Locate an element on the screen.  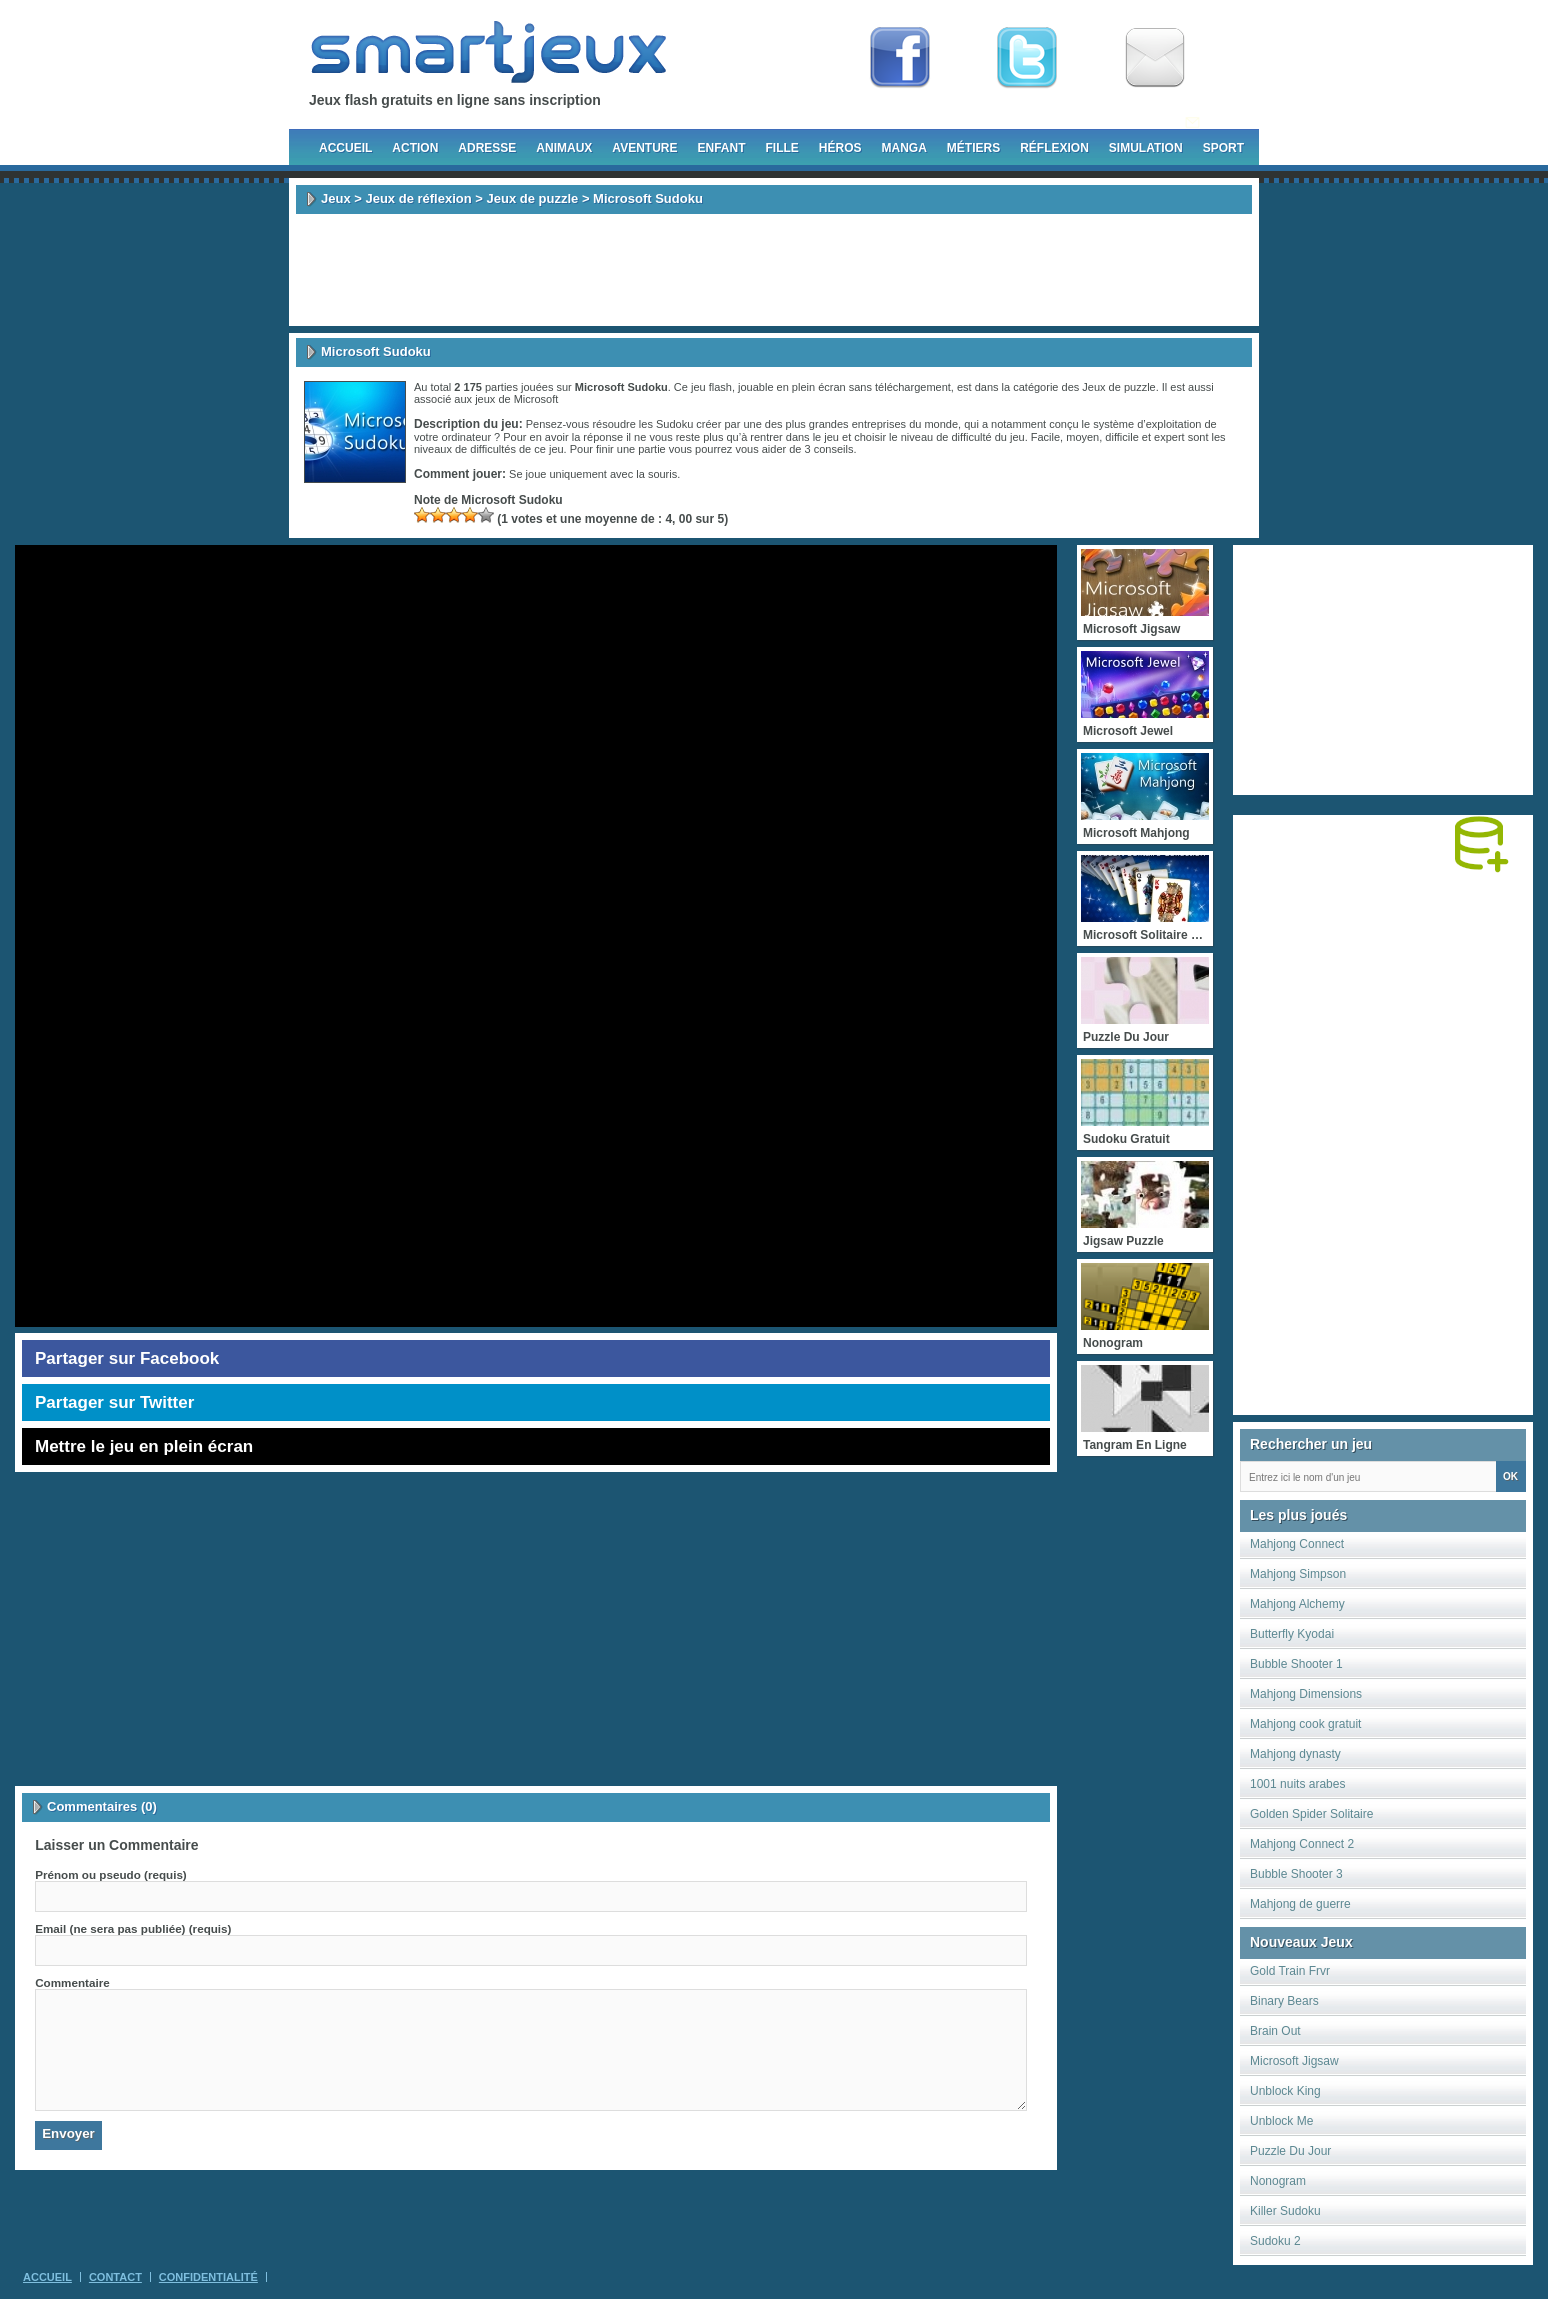
open your inbox or email is located at coordinates (1192, 122).